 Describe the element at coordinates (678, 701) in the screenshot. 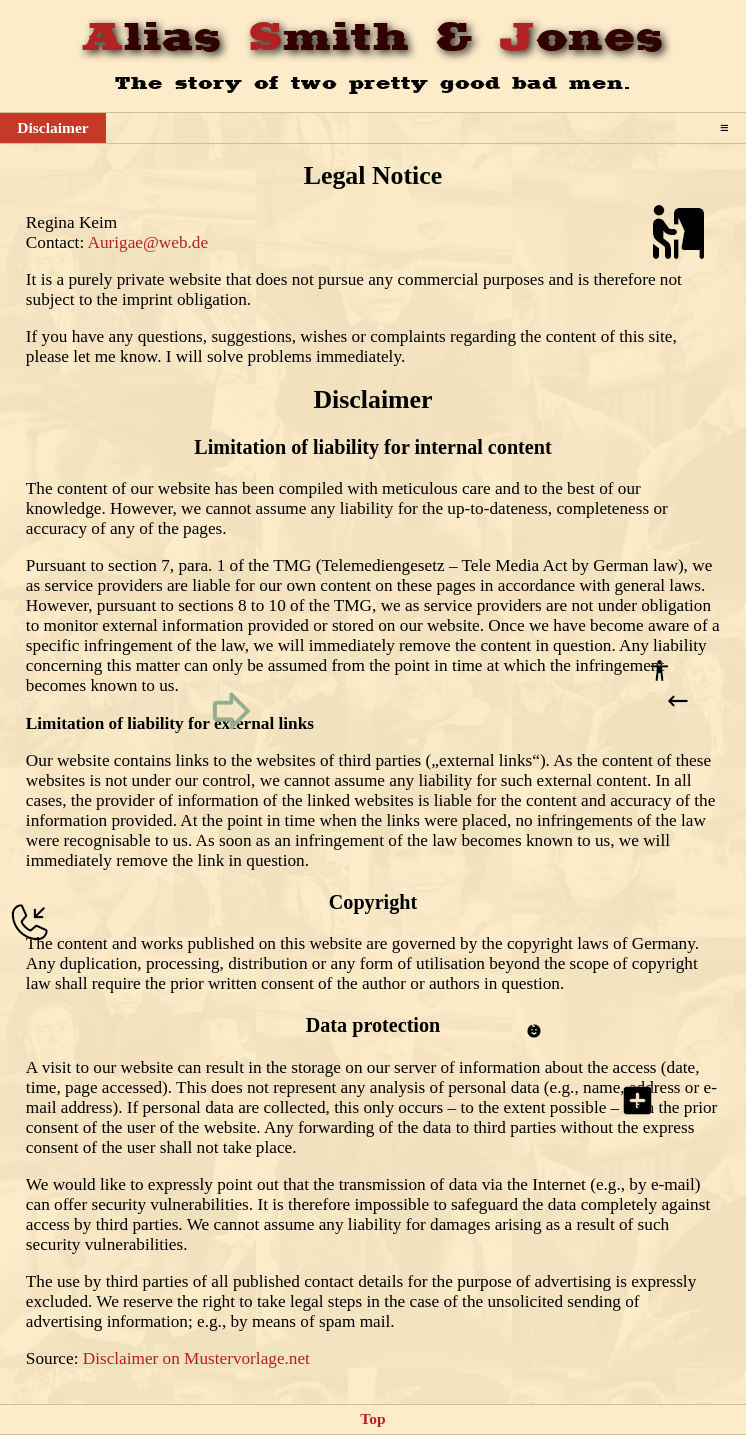

I see `go back to the previous page` at that location.